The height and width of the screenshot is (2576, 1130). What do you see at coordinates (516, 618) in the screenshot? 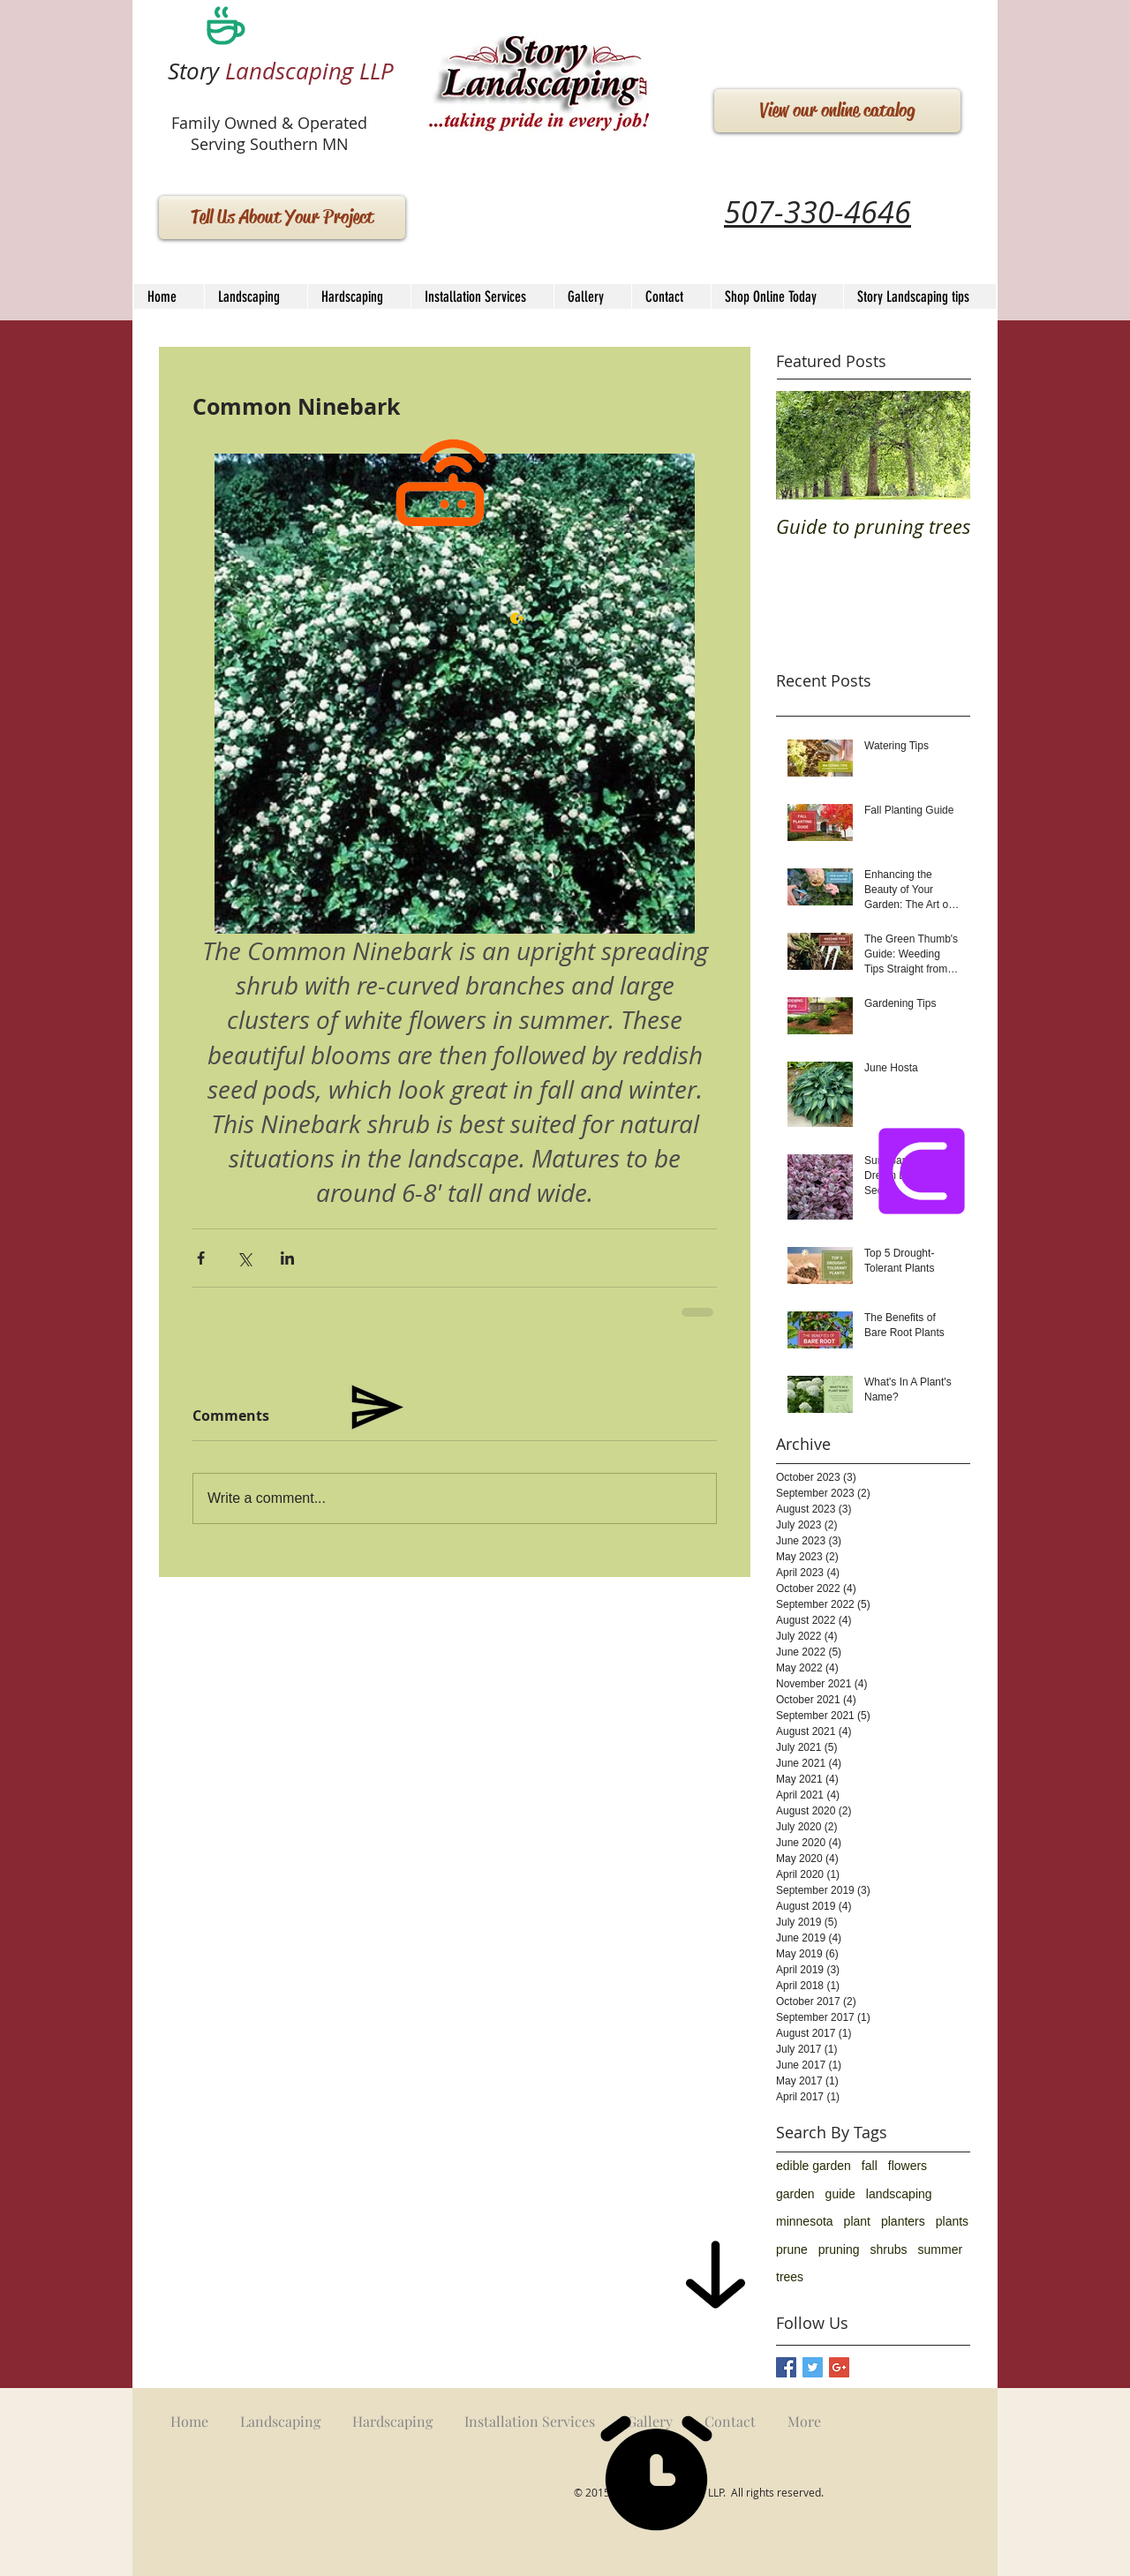
I see `indicates Islamic religious content or settings` at bounding box center [516, 618].